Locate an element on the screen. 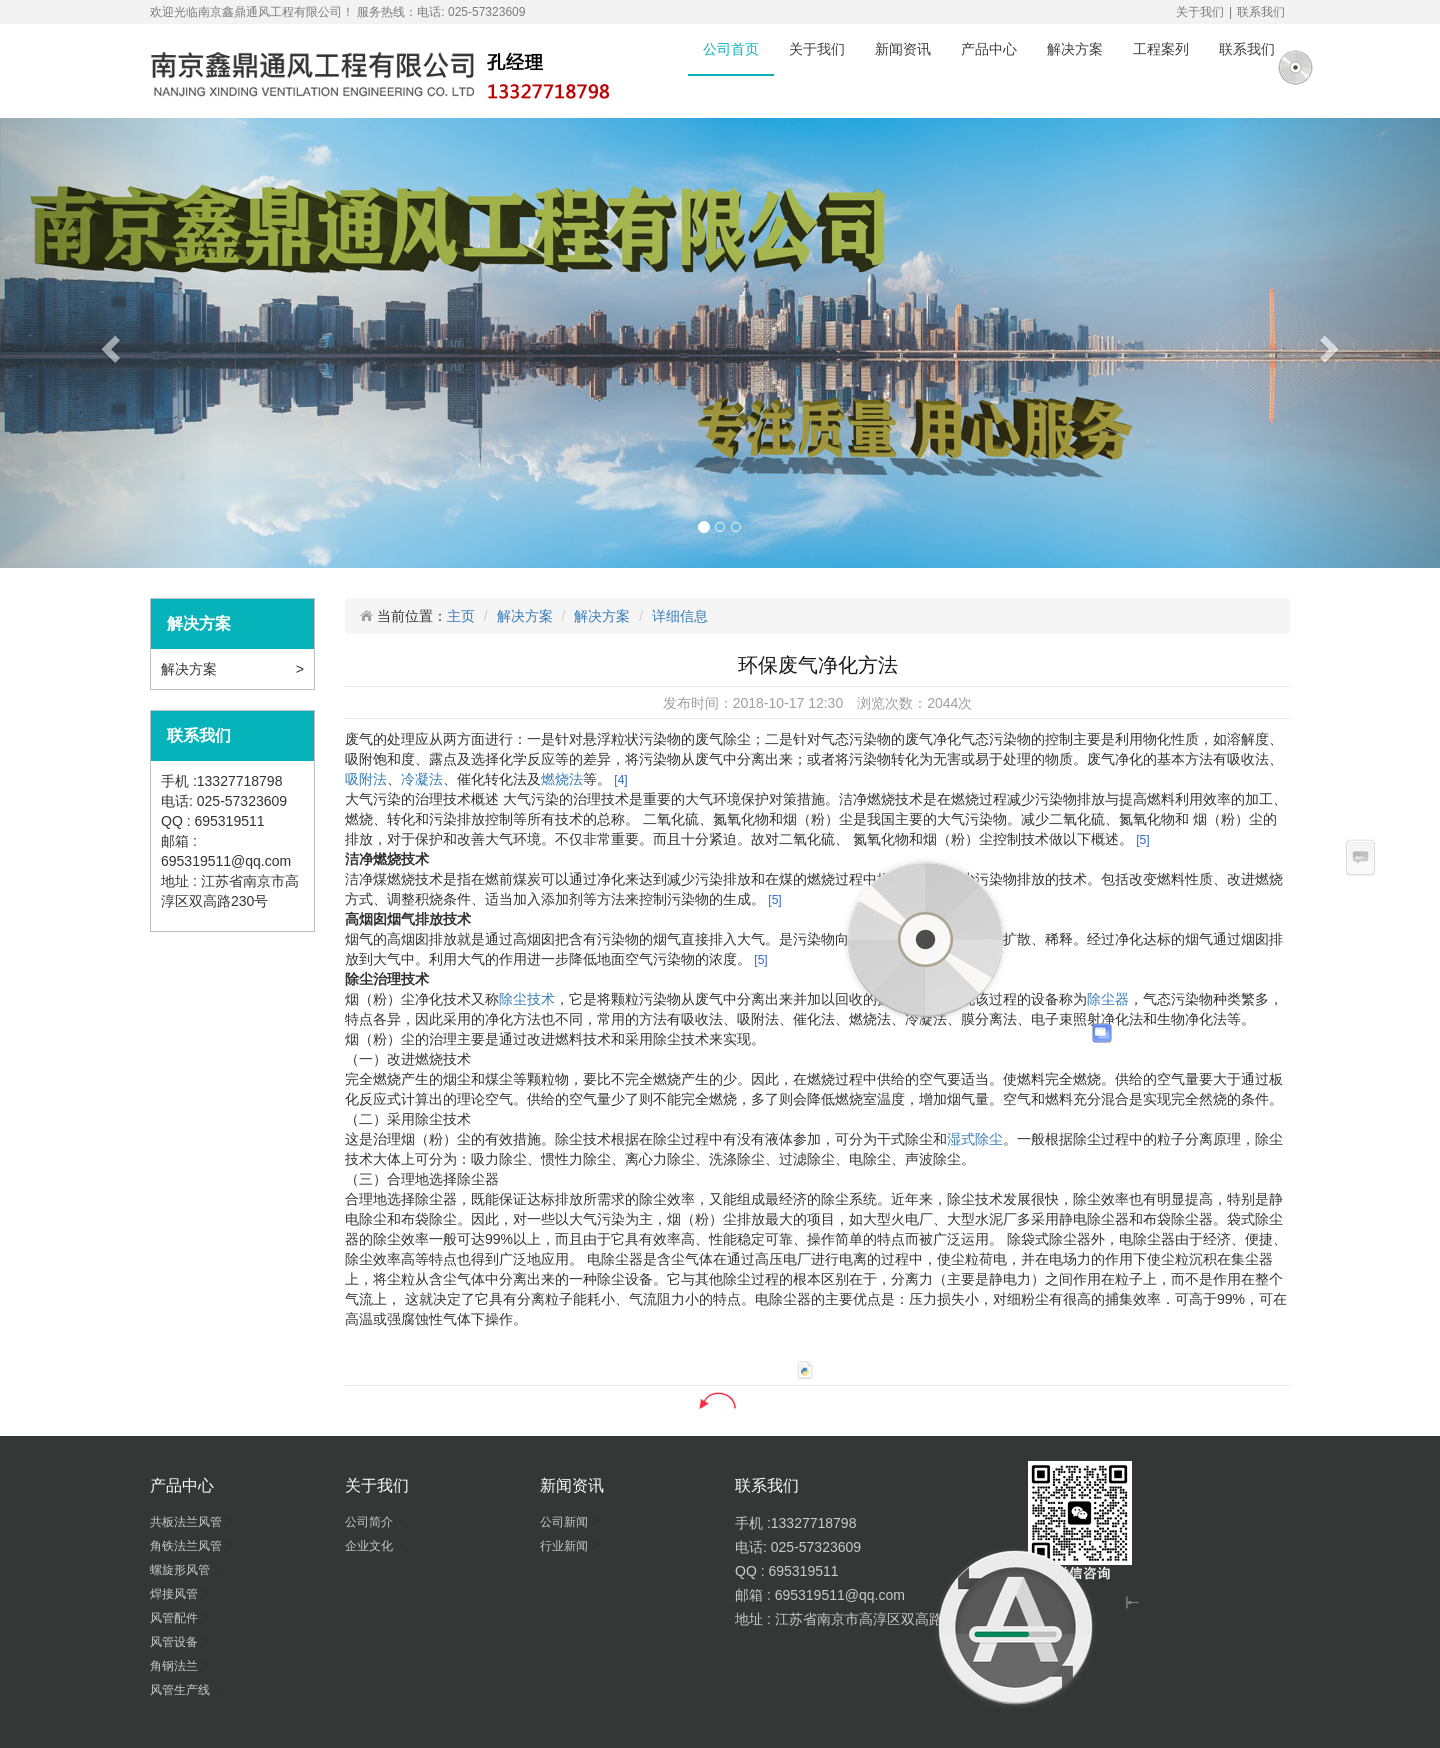 The image size is (1440, 1748). go to the first item in a list or sequence is located at coordinates (1132, 1602).